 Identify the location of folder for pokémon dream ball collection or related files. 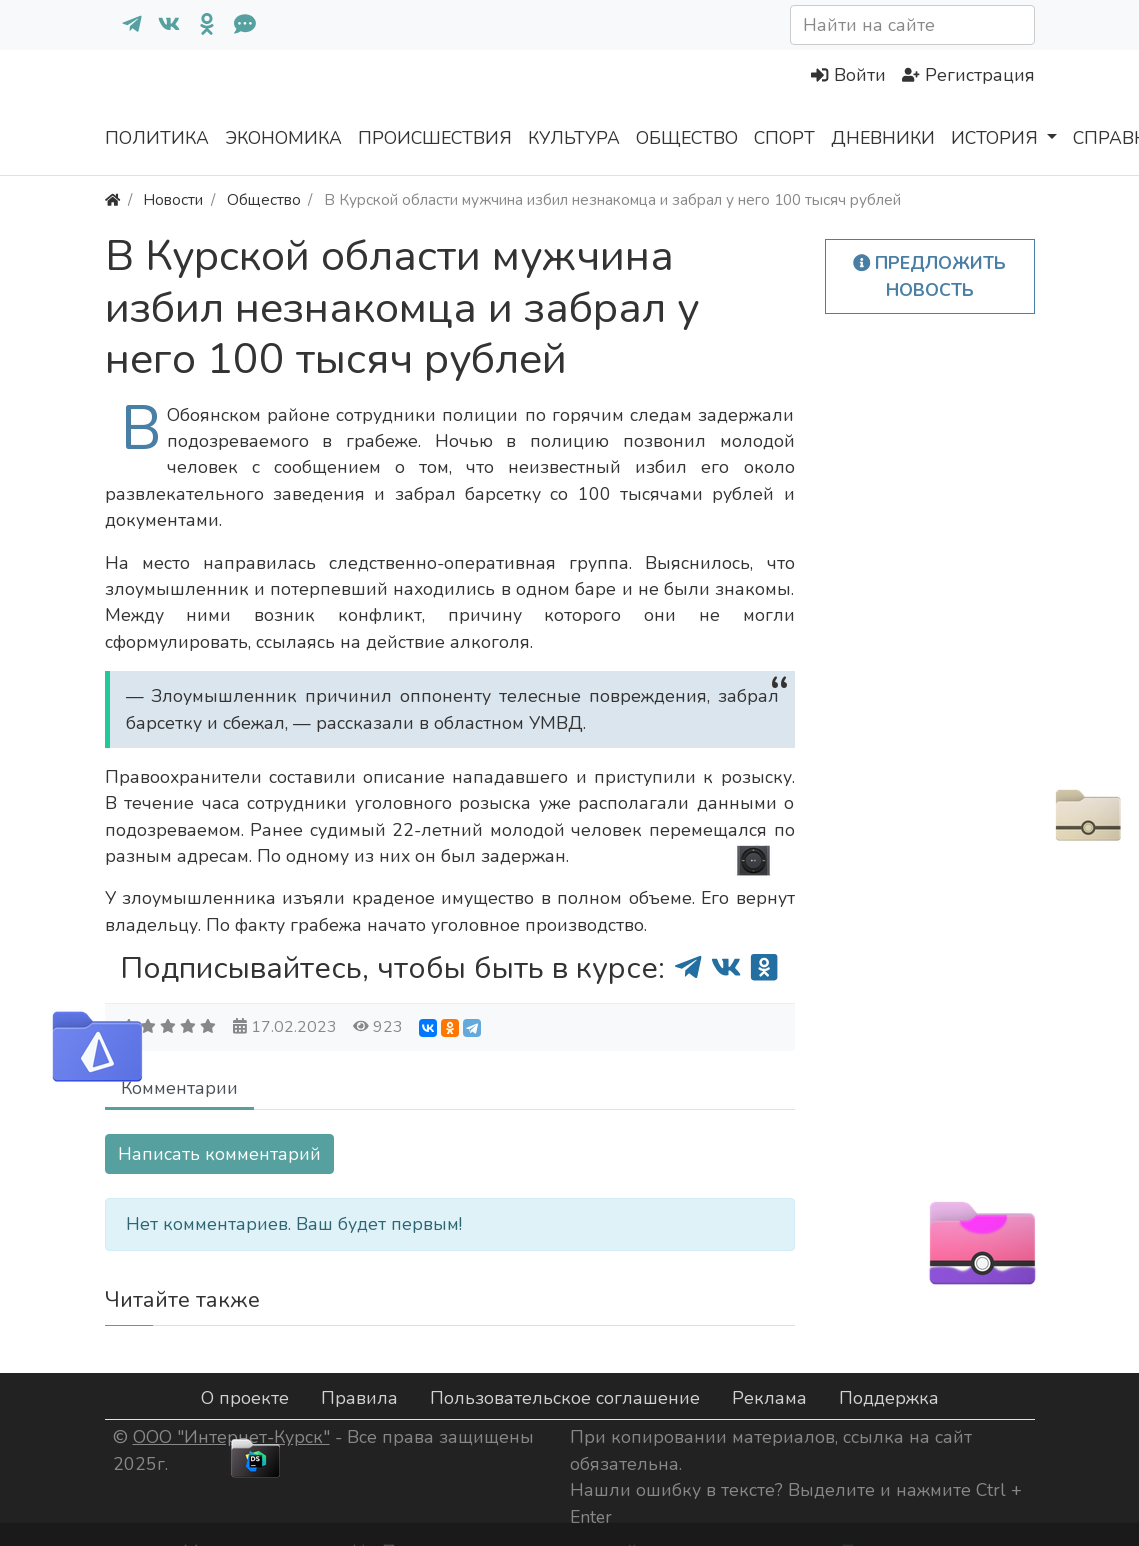
(982, 1246).